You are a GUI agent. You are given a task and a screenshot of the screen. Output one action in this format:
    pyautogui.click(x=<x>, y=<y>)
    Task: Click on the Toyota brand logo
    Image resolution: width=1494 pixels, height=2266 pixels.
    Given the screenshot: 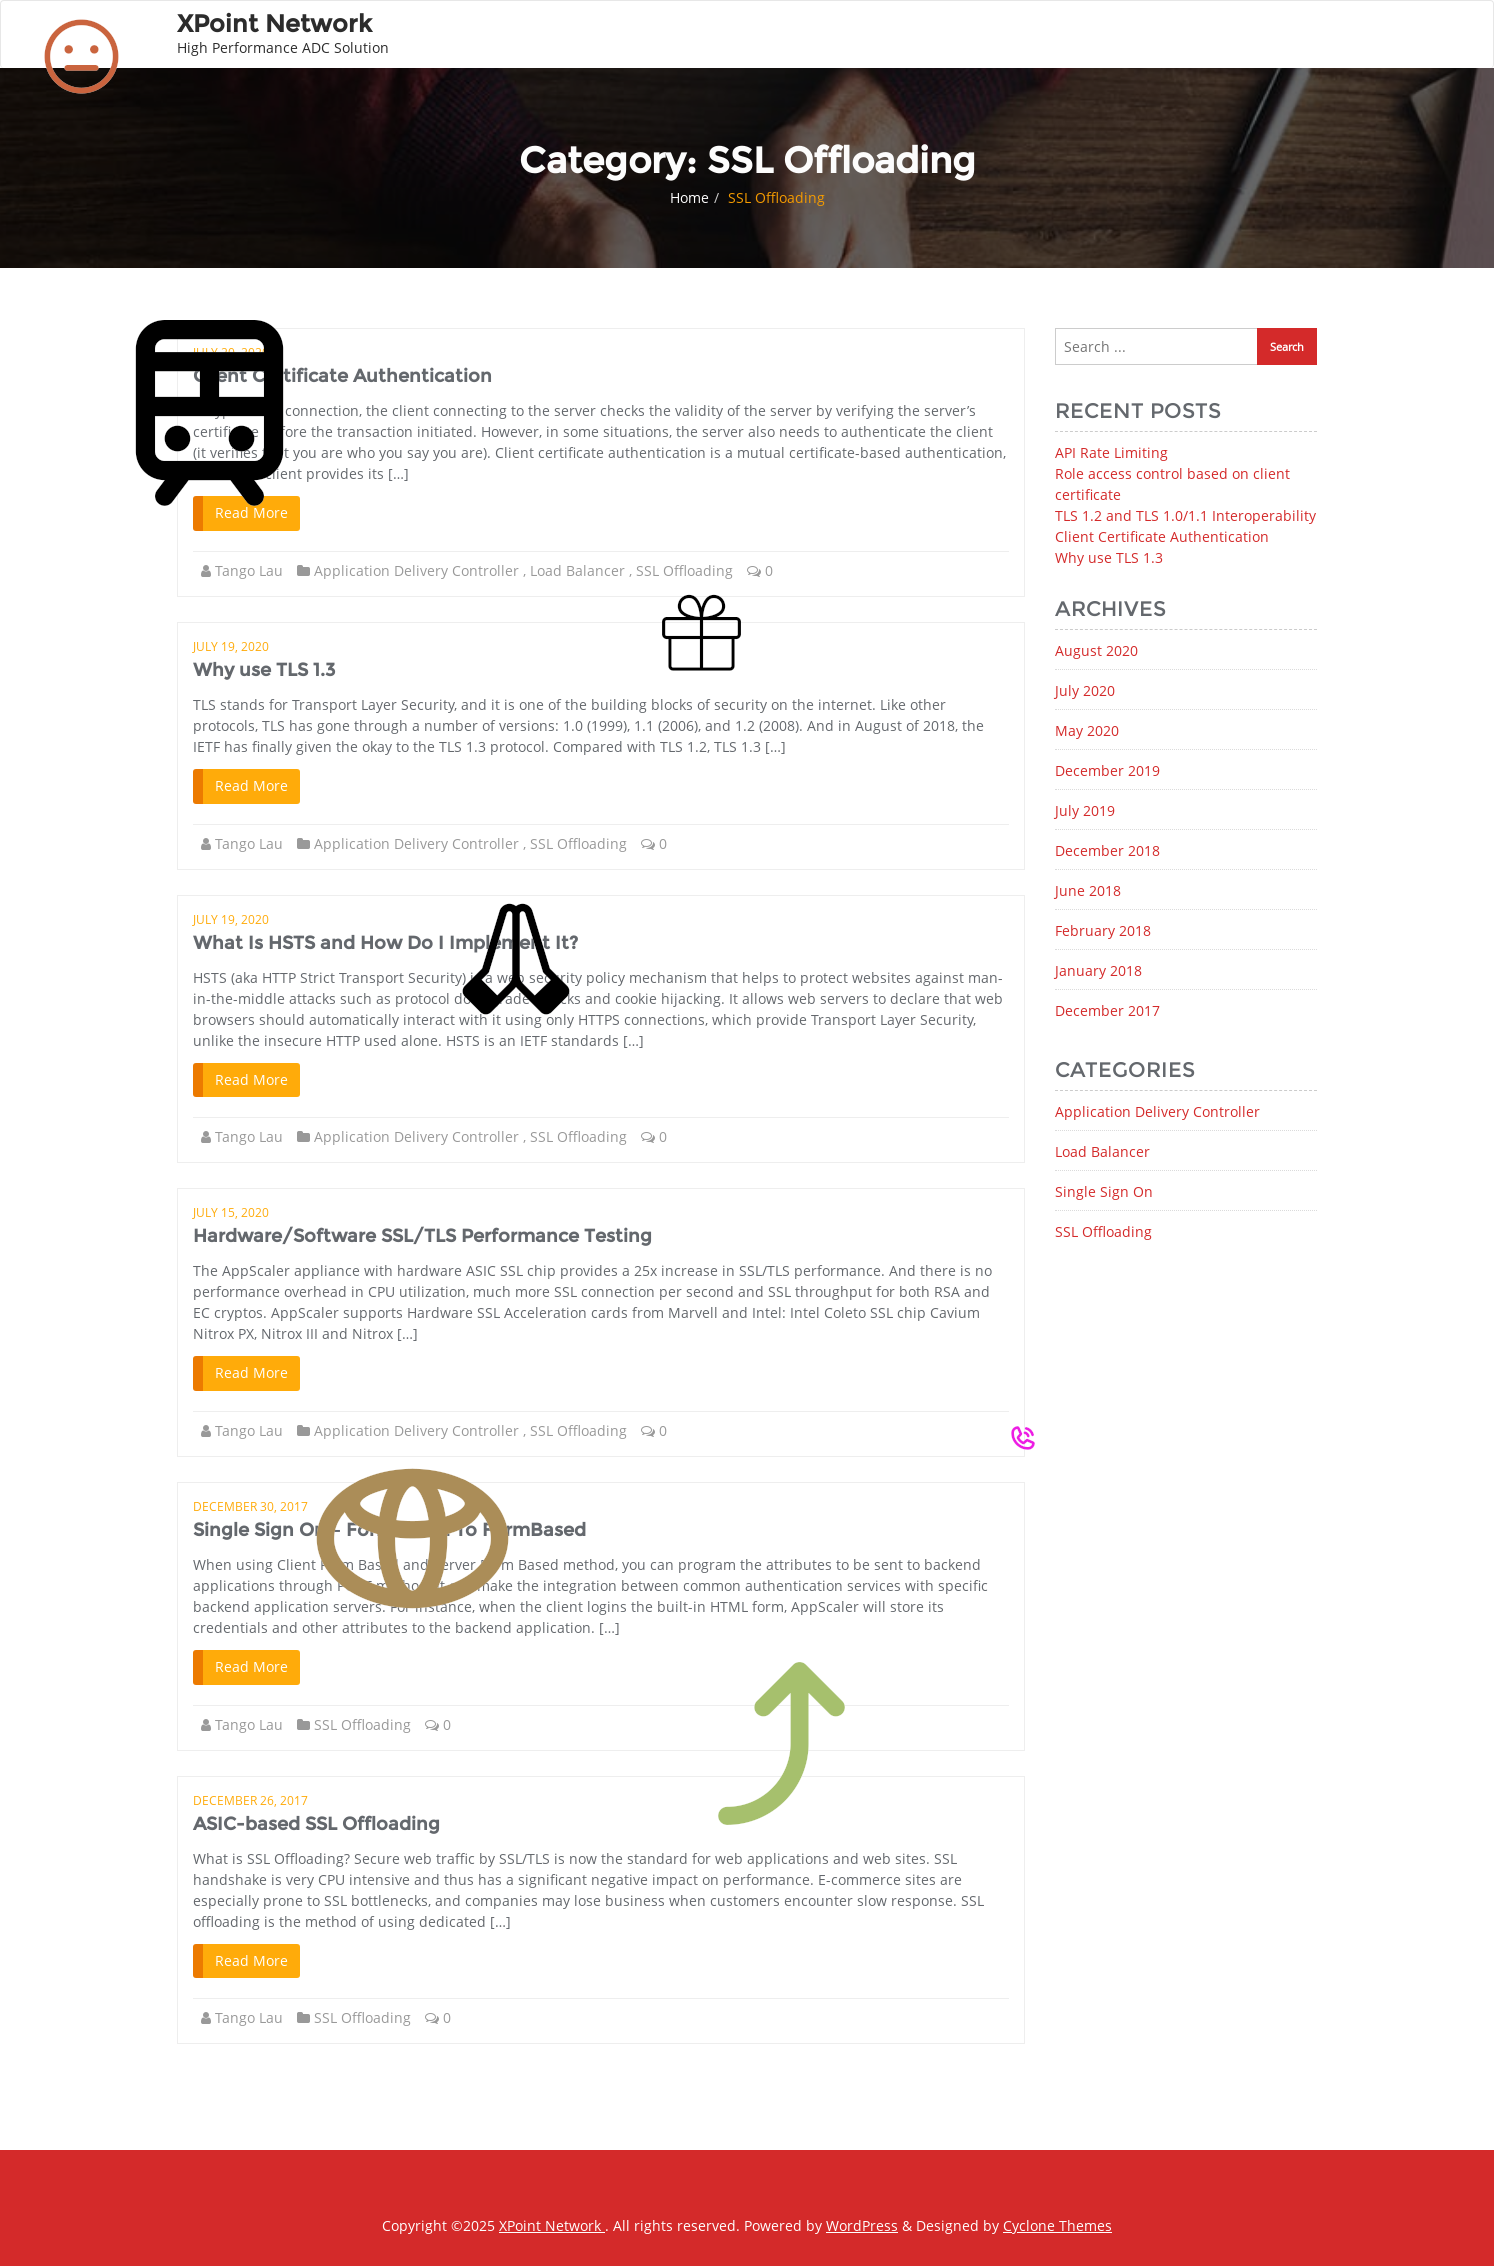 What is the action you would take?
    pyautogui.click(x=412, y=1538)
    